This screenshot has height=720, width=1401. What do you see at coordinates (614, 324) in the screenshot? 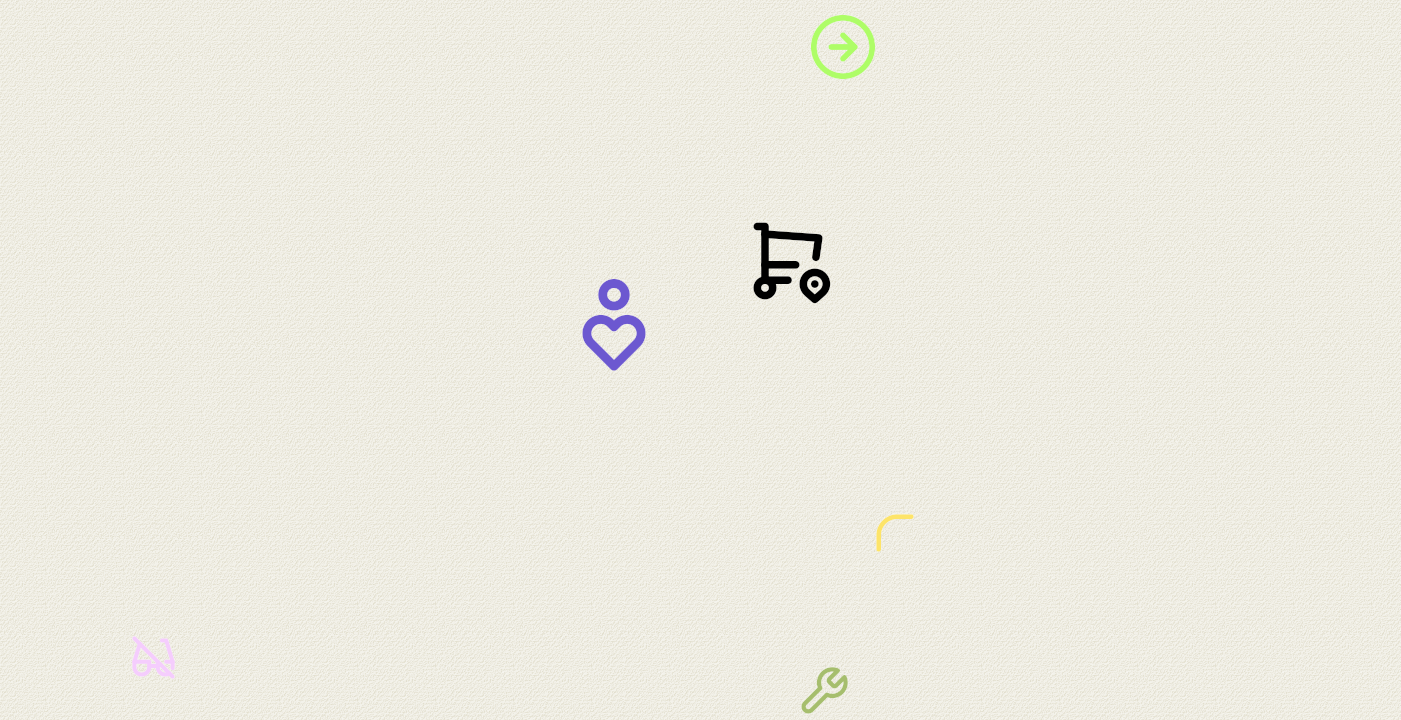
I see `show empathy or emotional support features` at bounding box center [614, 324].